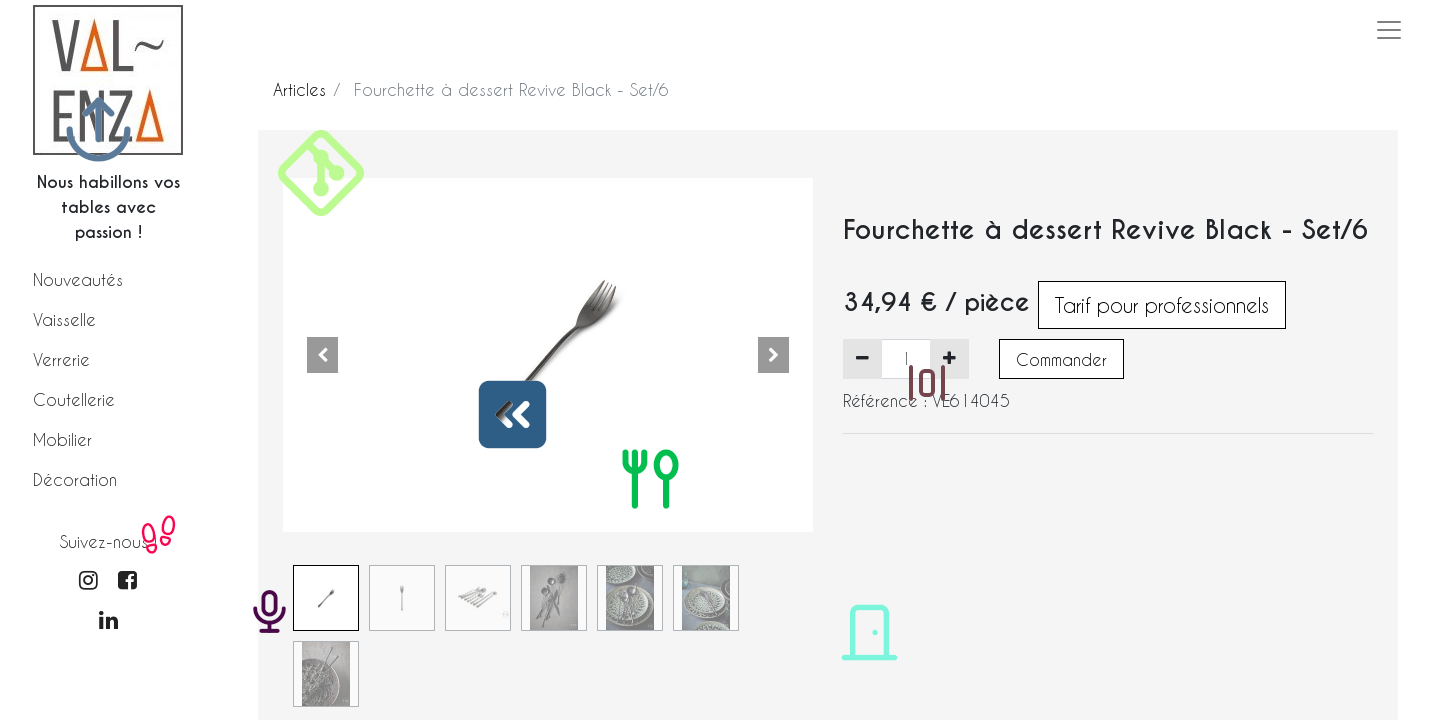 The width and height of the screenshot is (1440, 720). What do you see at coordinates (869, 632) in the screenshot?
I see `exit or log out of the application` at bounding box center [869, 632].